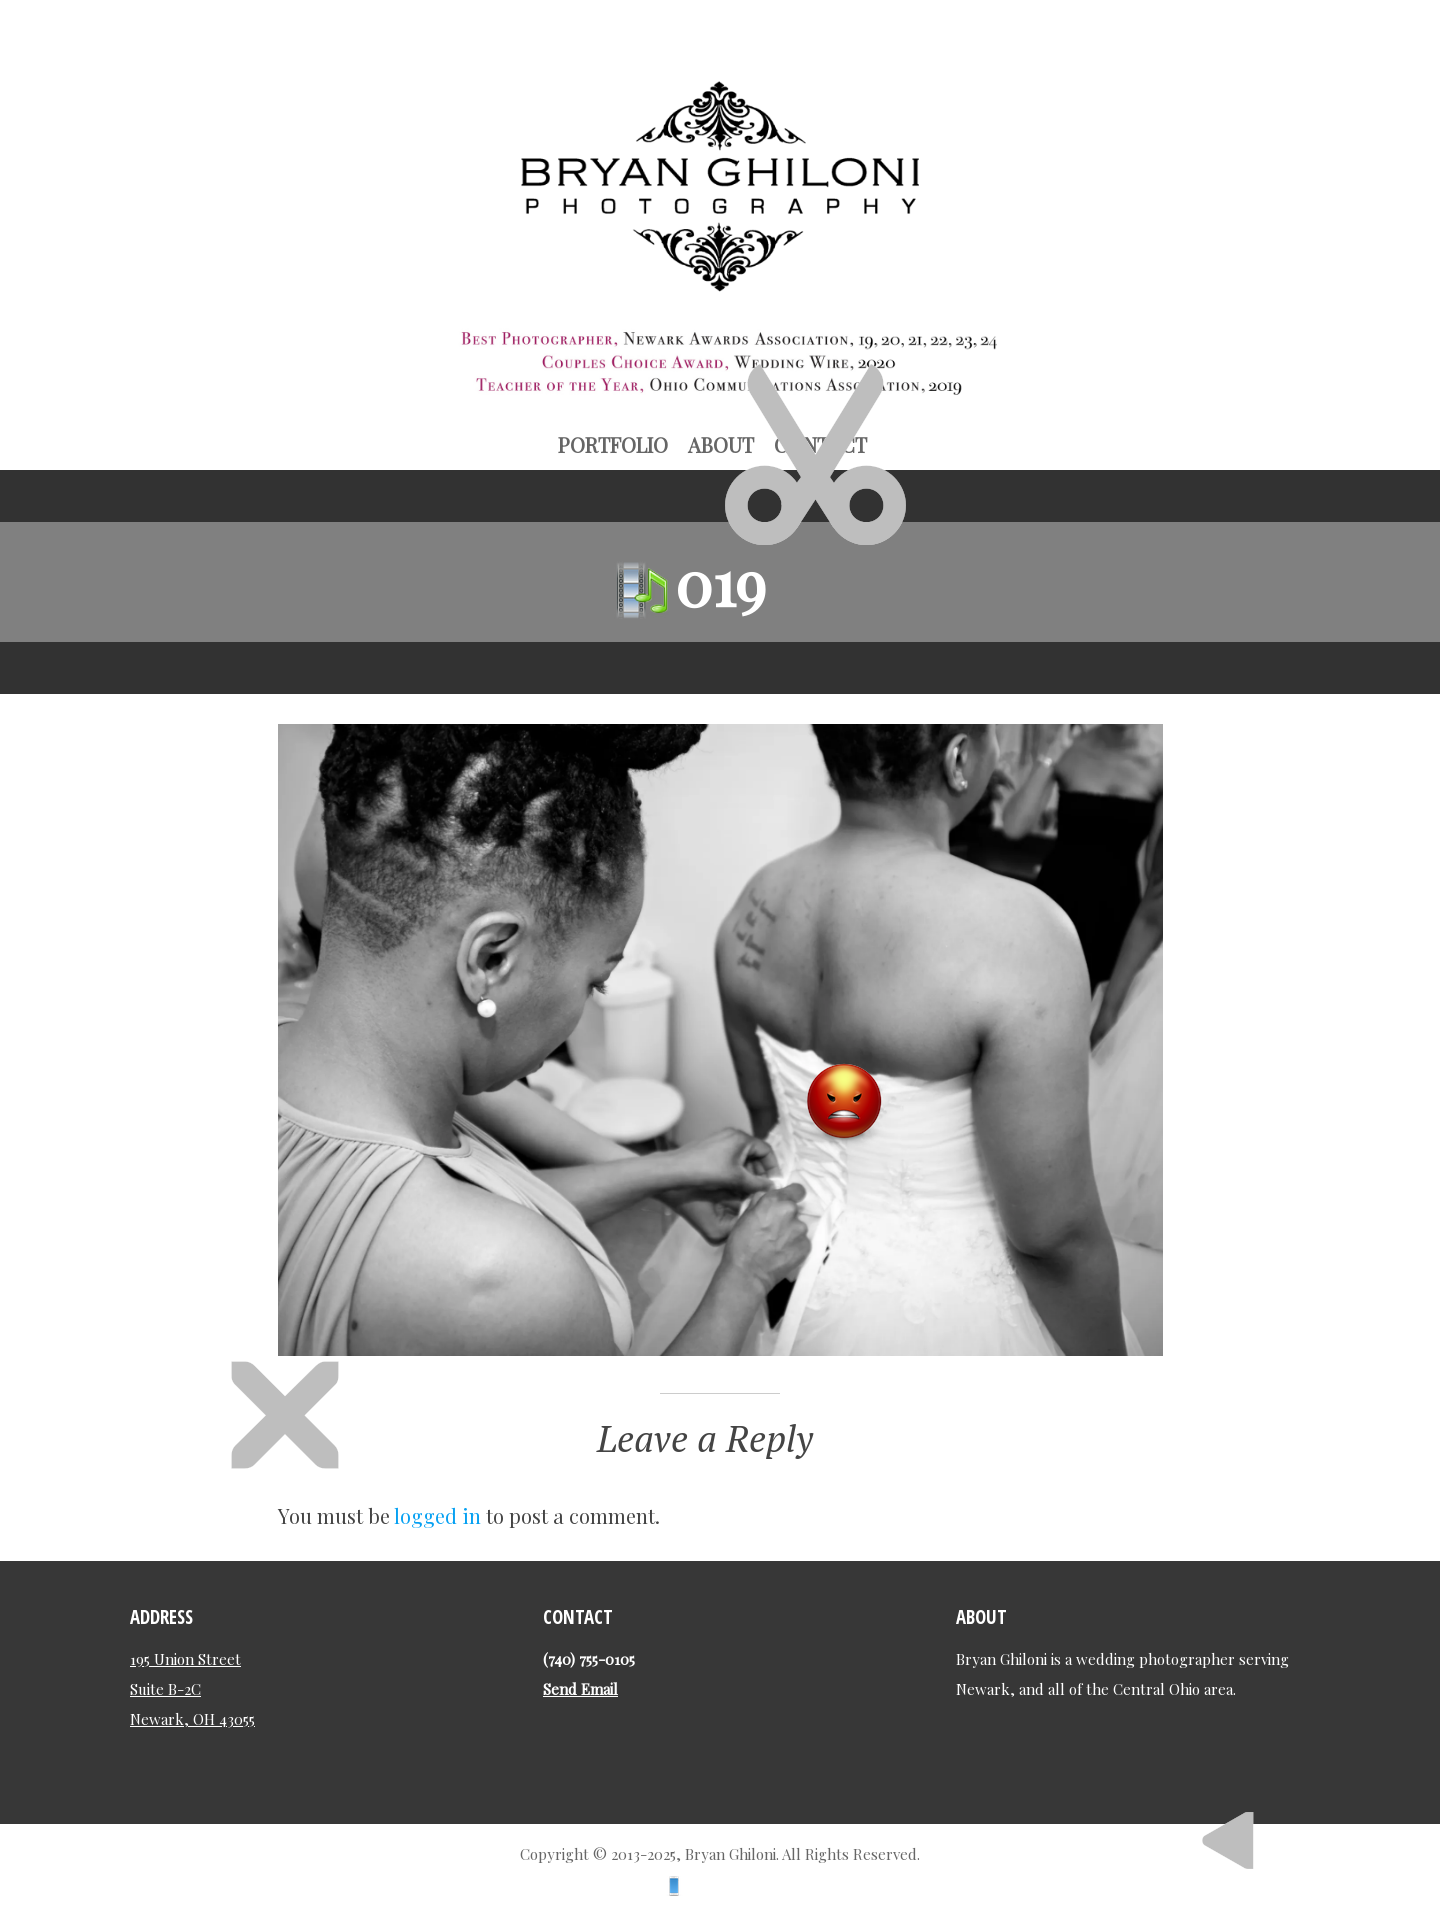 Image resolution: width=1440 pixels, height=1914 pixels. Describe the element at coordinates (1230, 1840) in the screenshot. I see `play media in right-to-left interface` at that location.